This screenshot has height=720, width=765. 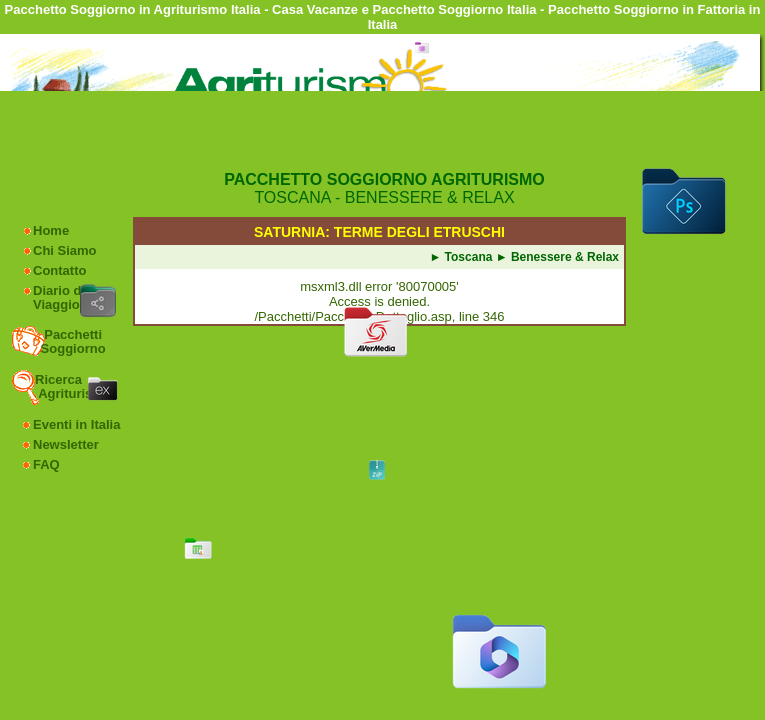 I want to click on compressed zip file, so click(x=377, y=470).